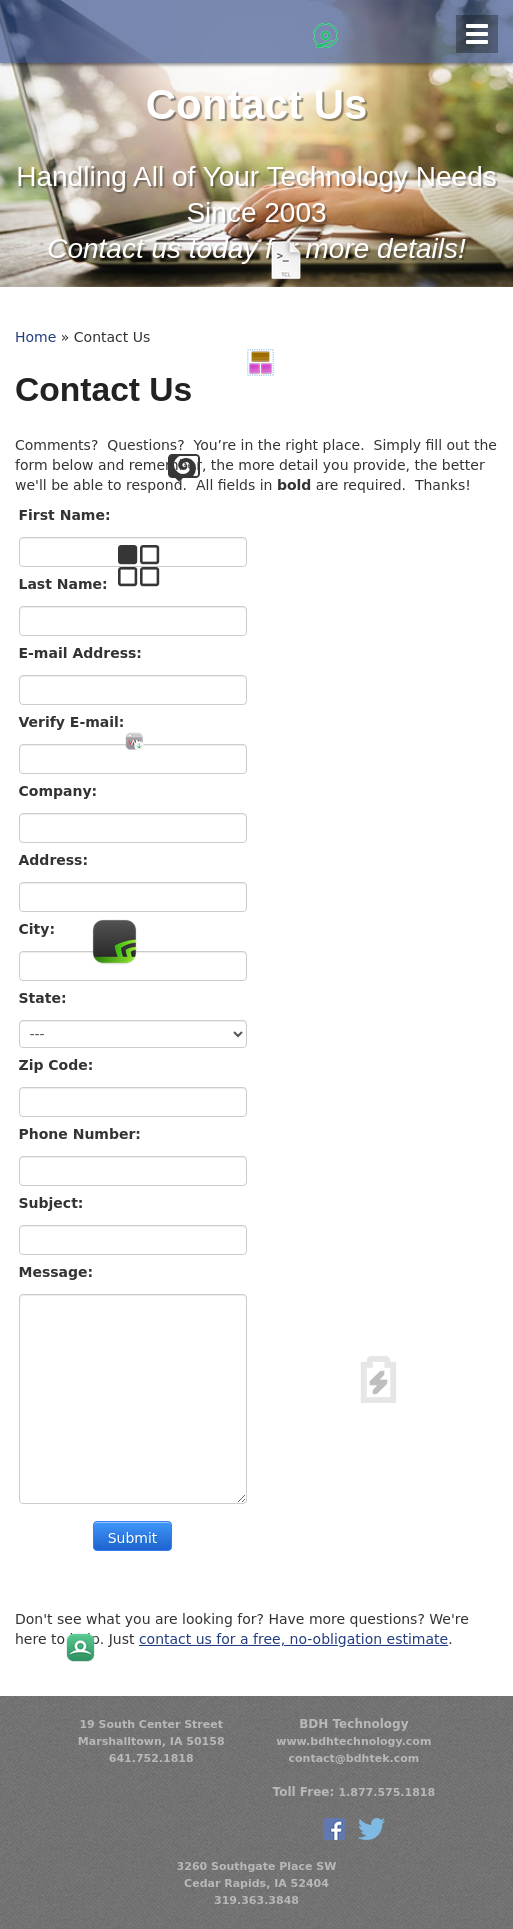  What do you see at coordinates (325, 35) in the screenshot?
I see `open disk utility to manage storage devices` at bounding box center [325, 35].